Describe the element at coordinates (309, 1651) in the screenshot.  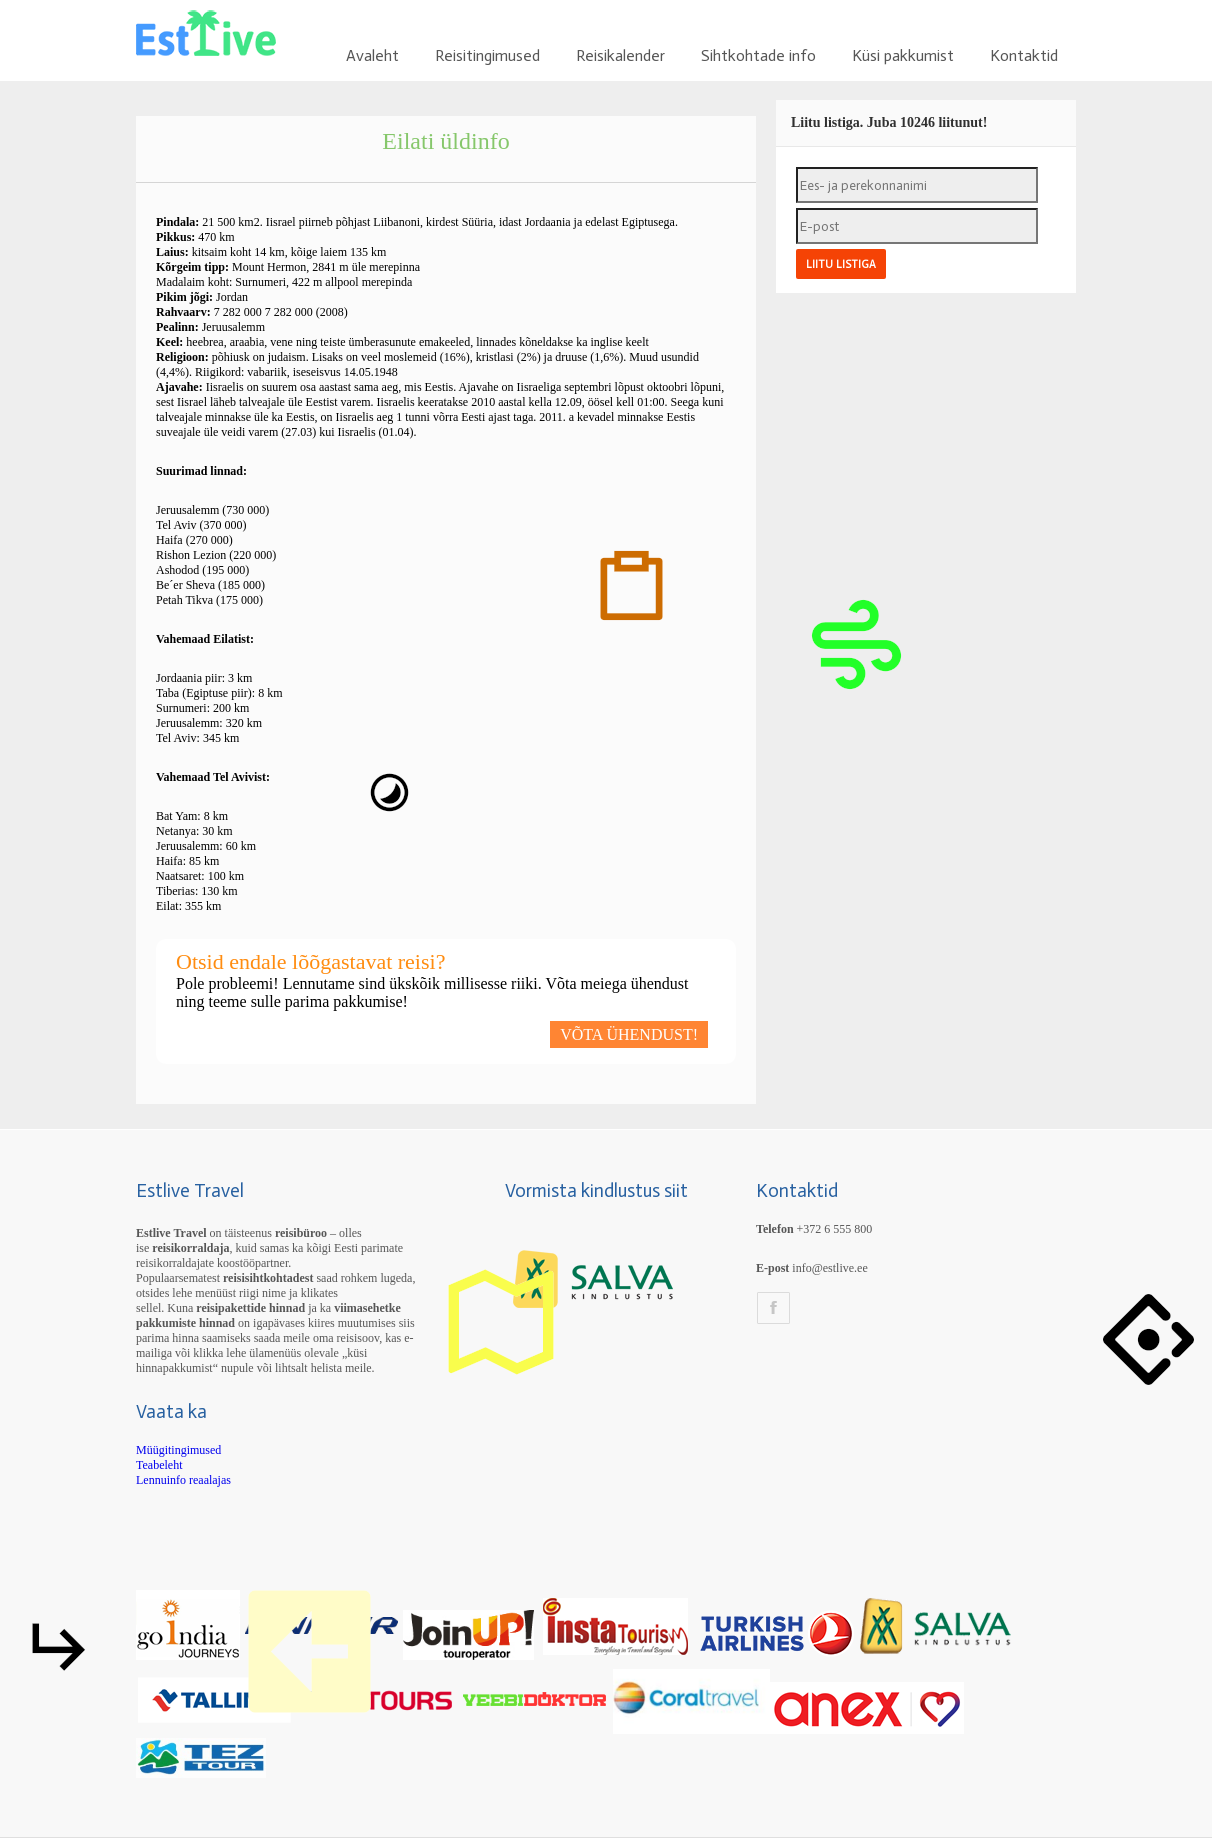
I see `go back to the previous screen` at that location.